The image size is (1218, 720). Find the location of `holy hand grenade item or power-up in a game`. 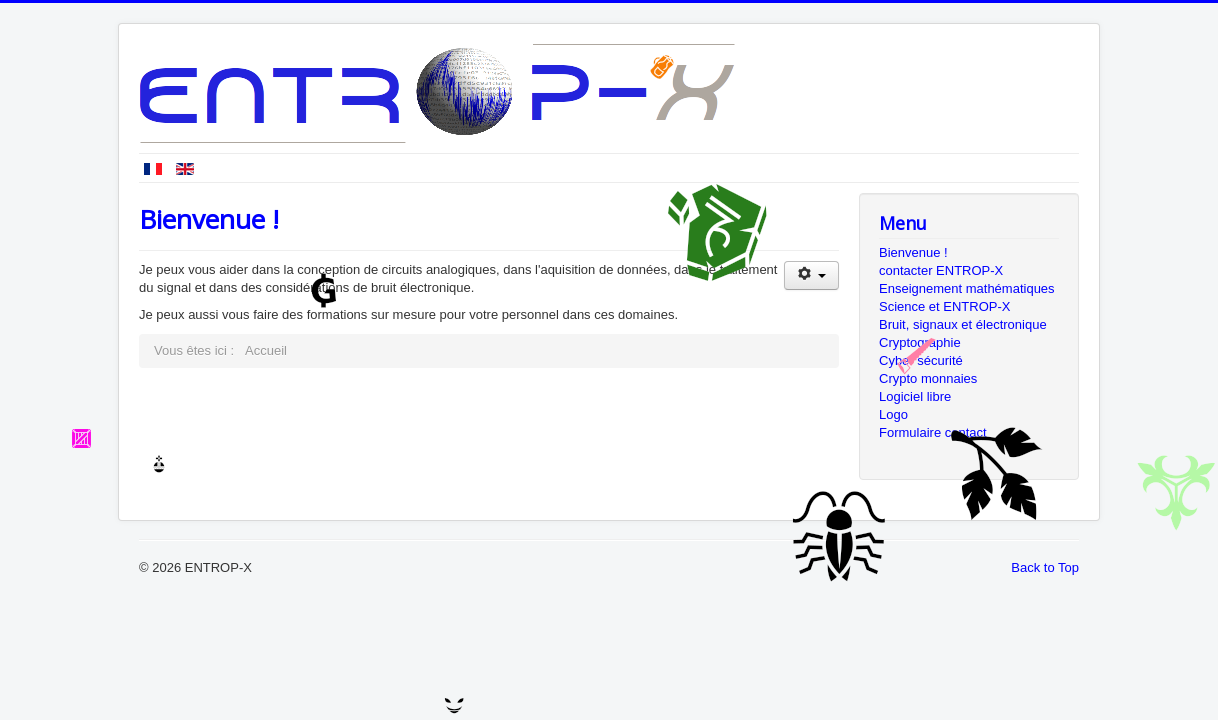

holy hand grenade item or power-up in a game is located at coordinates (159, 464).